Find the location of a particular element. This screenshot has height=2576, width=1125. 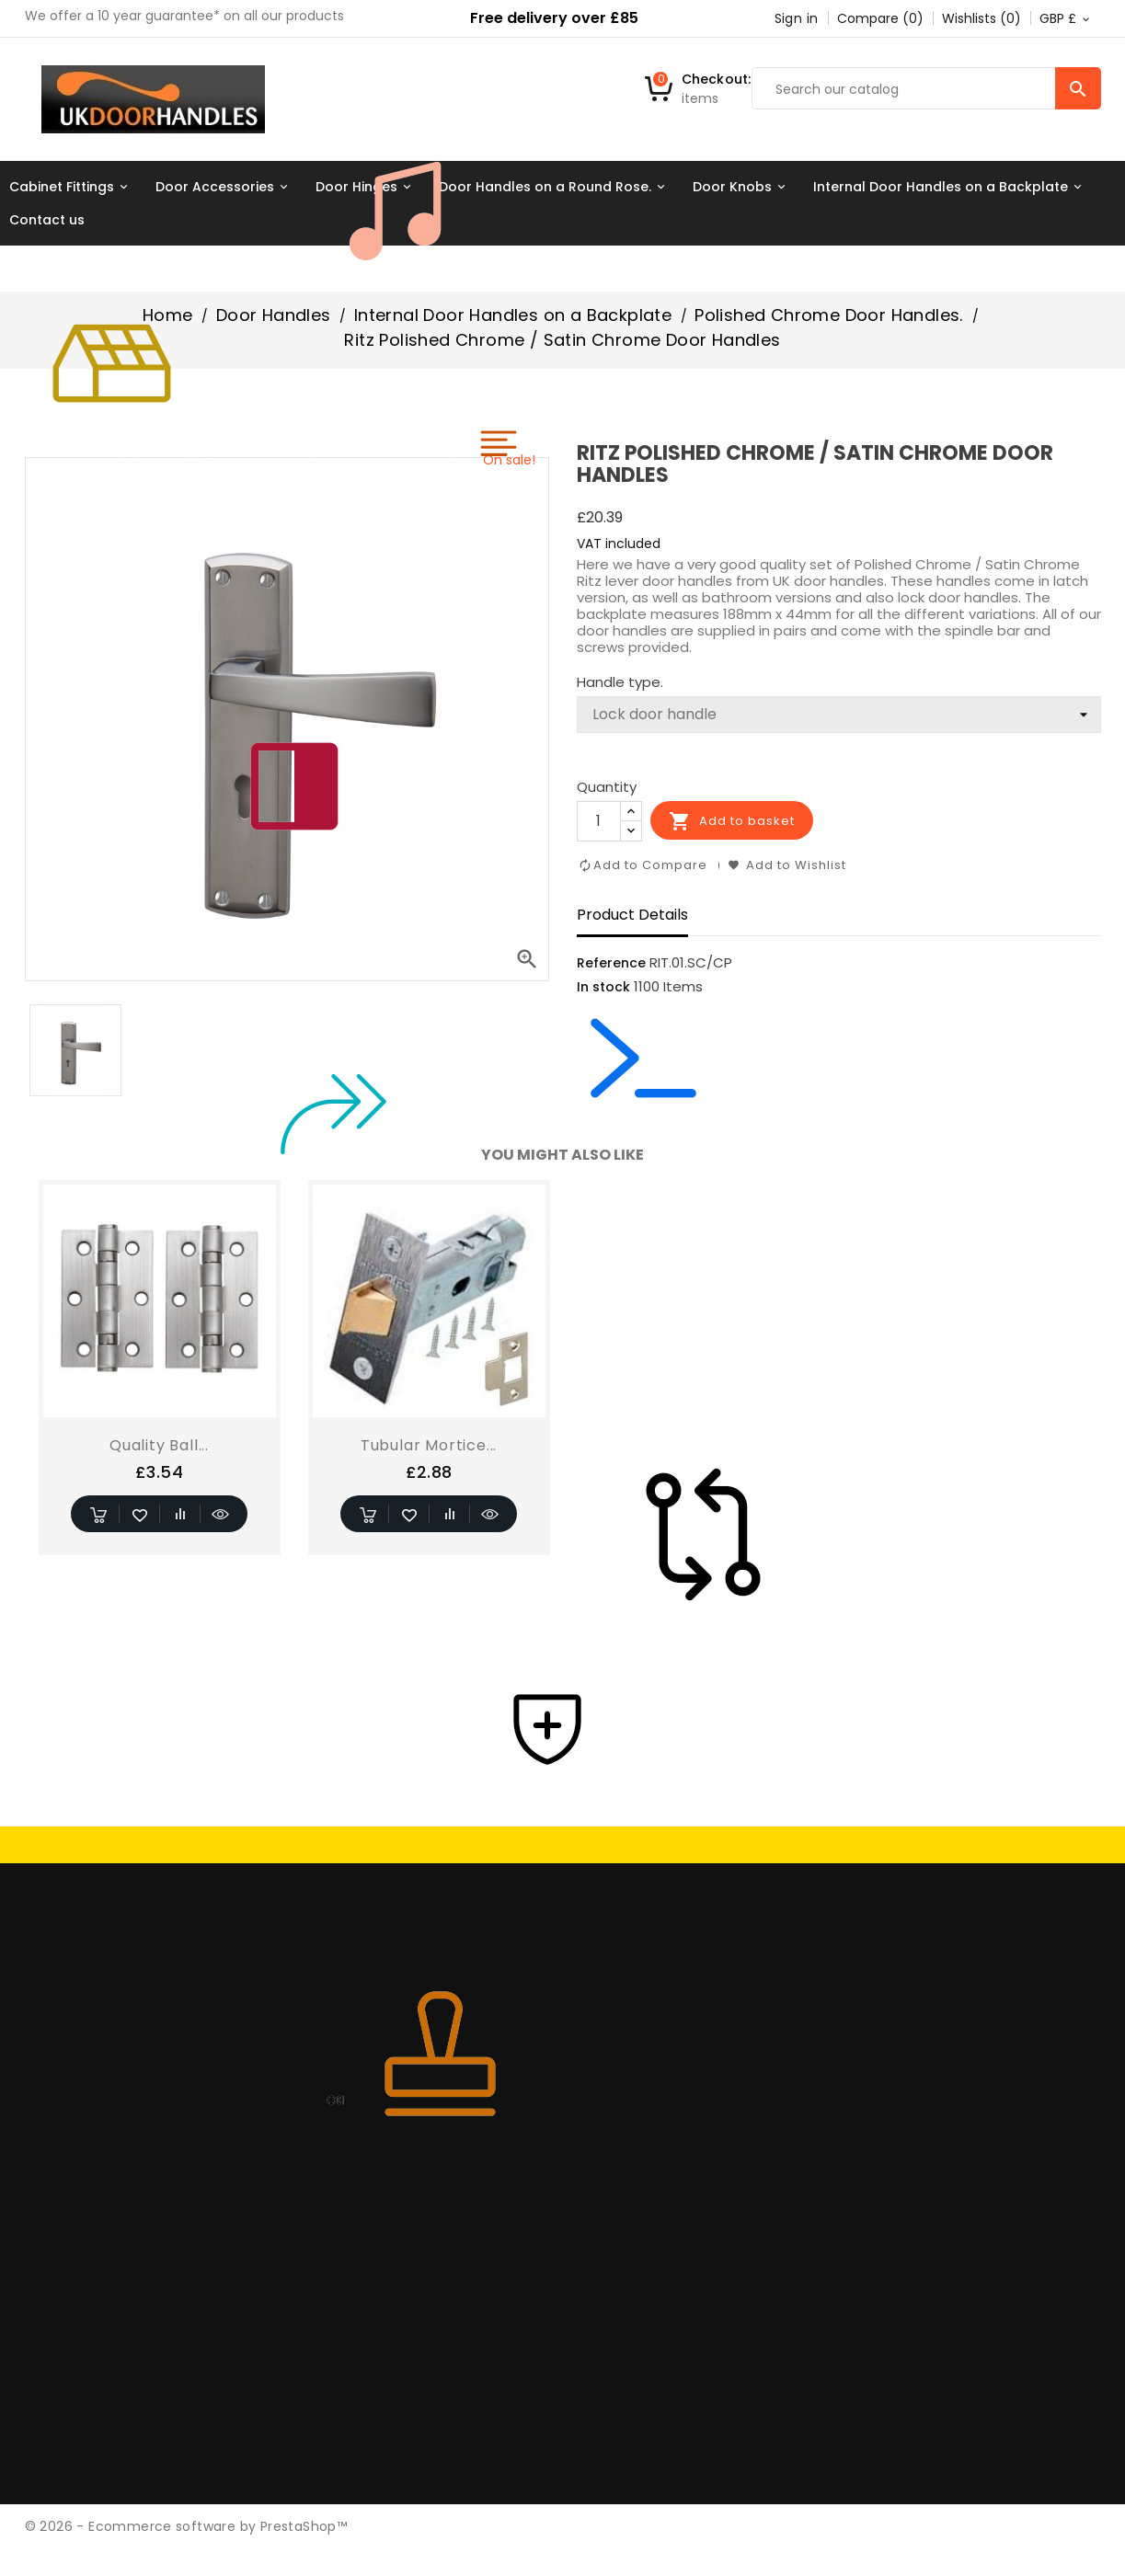

access music library or audio files is located at coordinates (400, 212).